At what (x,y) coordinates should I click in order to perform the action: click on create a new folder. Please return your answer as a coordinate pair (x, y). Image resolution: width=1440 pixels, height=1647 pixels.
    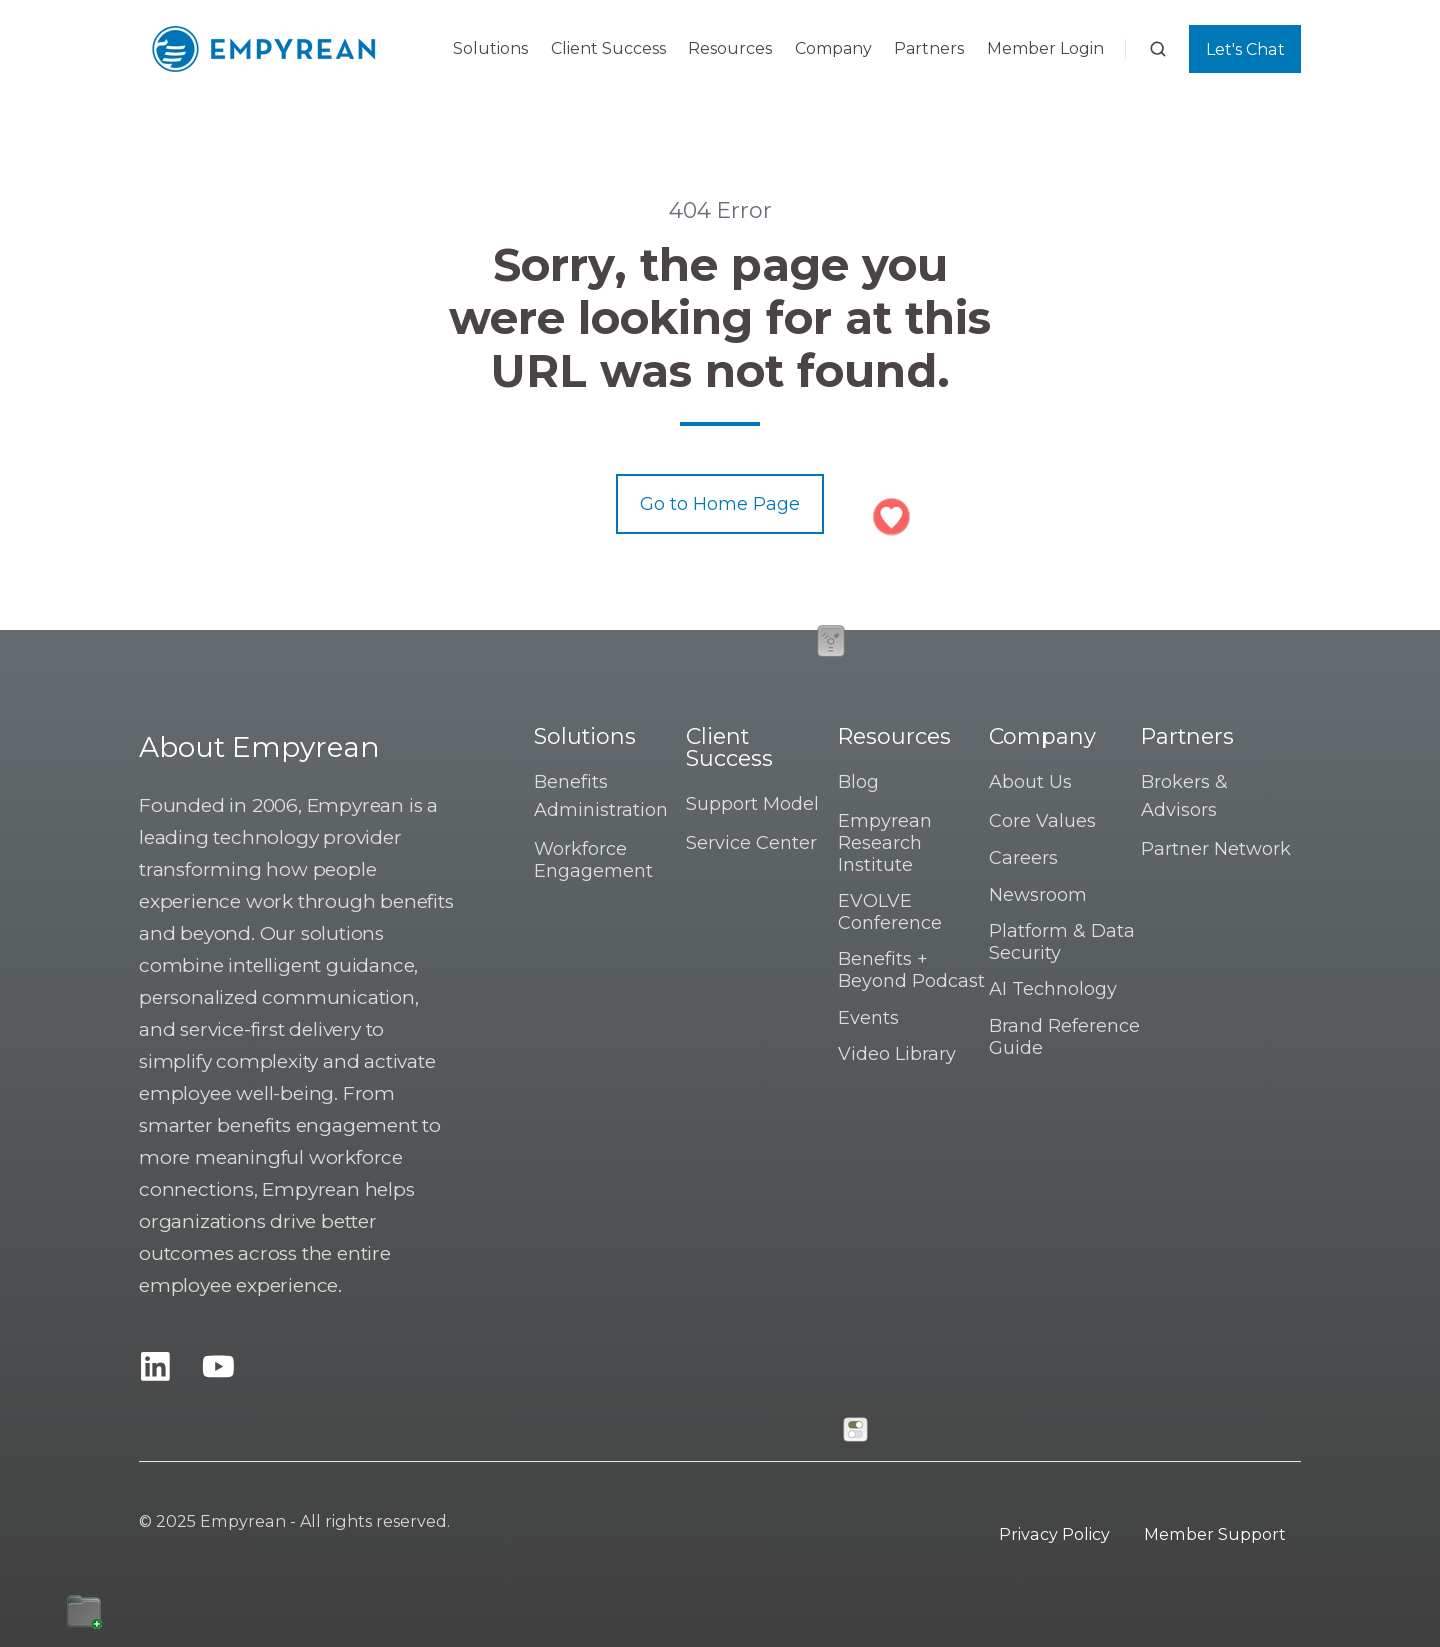
    Looking at the image, I should click on (84, 1611).